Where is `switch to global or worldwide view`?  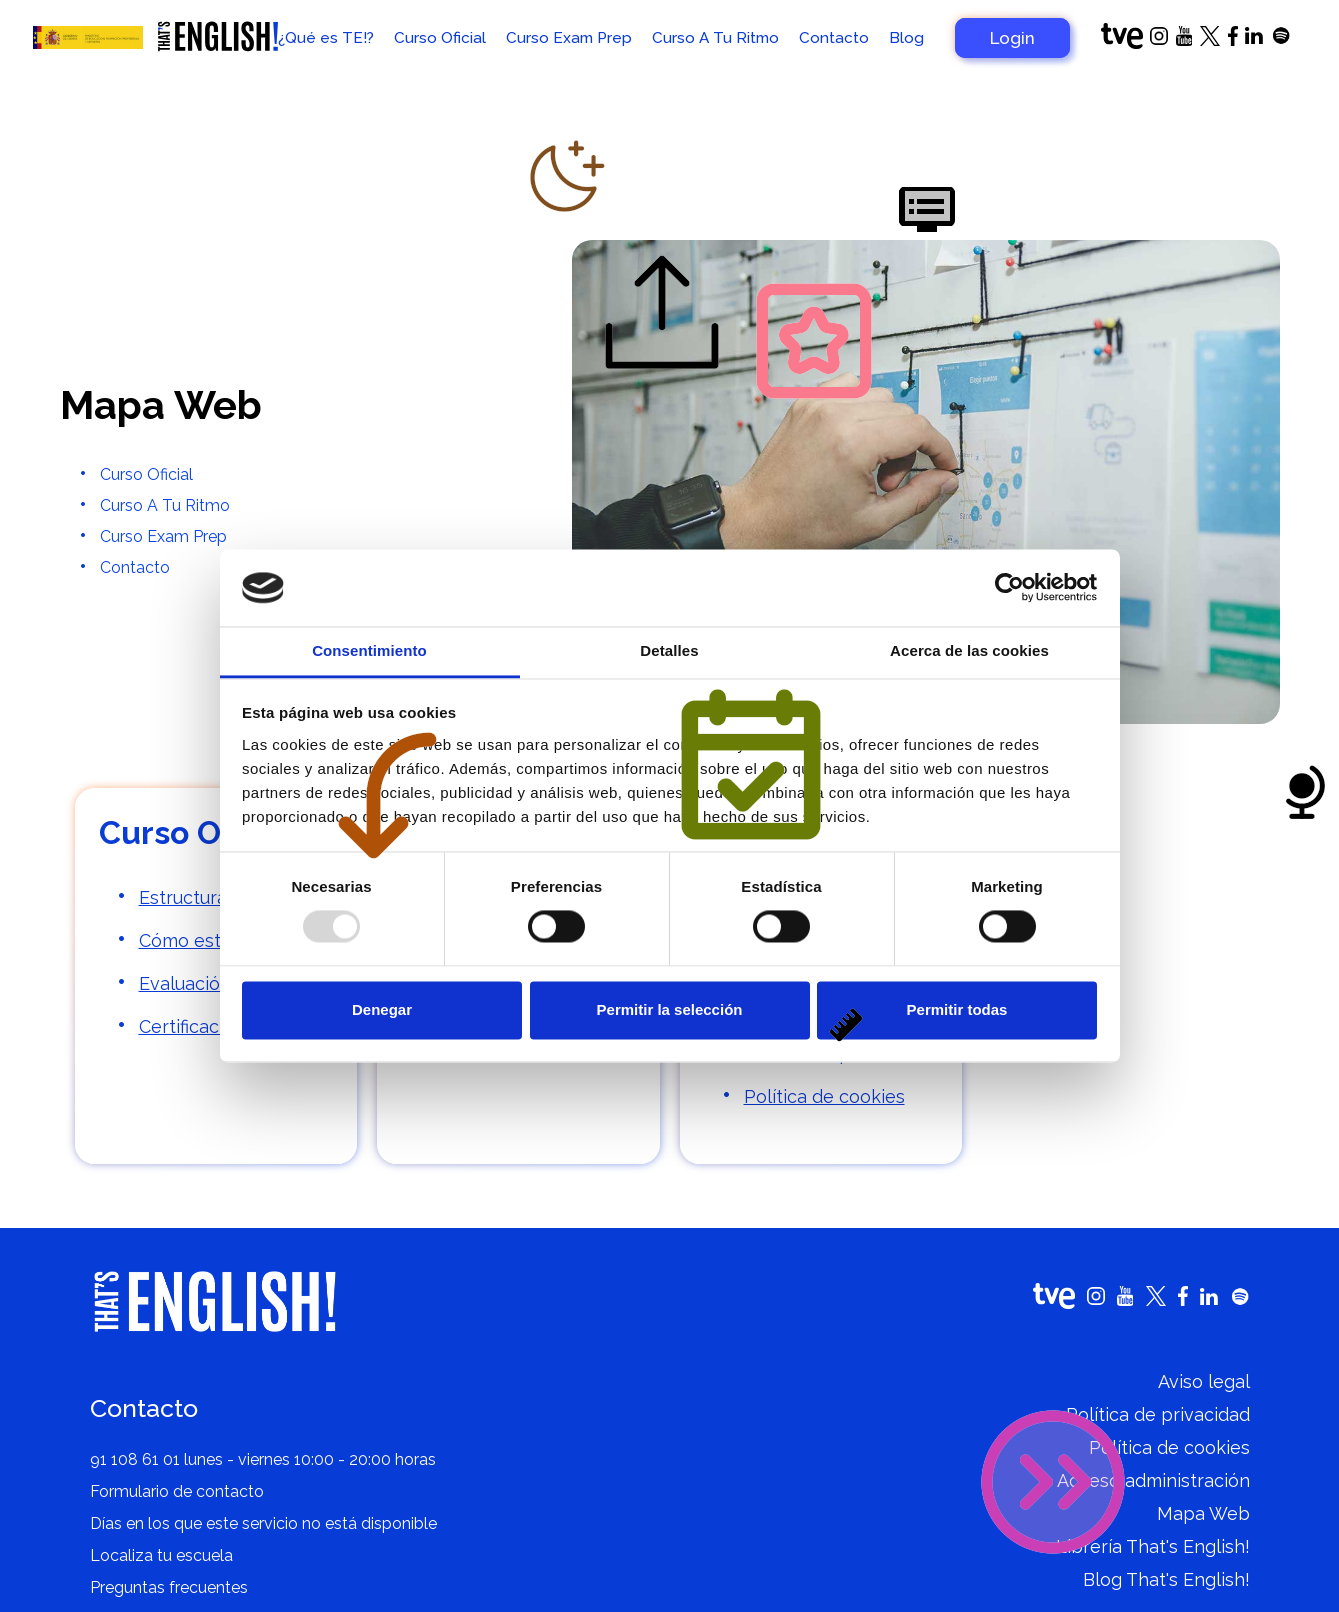
switch to global or worldwide view is located at coordinates (1304, 793).